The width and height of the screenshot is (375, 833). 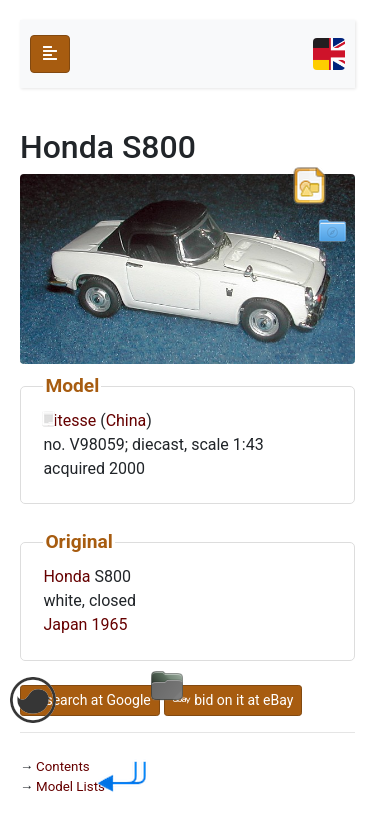 What do you see at coordinates (332, 230) in the screenshot?
I see `open web browser bookmarks folder` at bounding box center [332, 230].